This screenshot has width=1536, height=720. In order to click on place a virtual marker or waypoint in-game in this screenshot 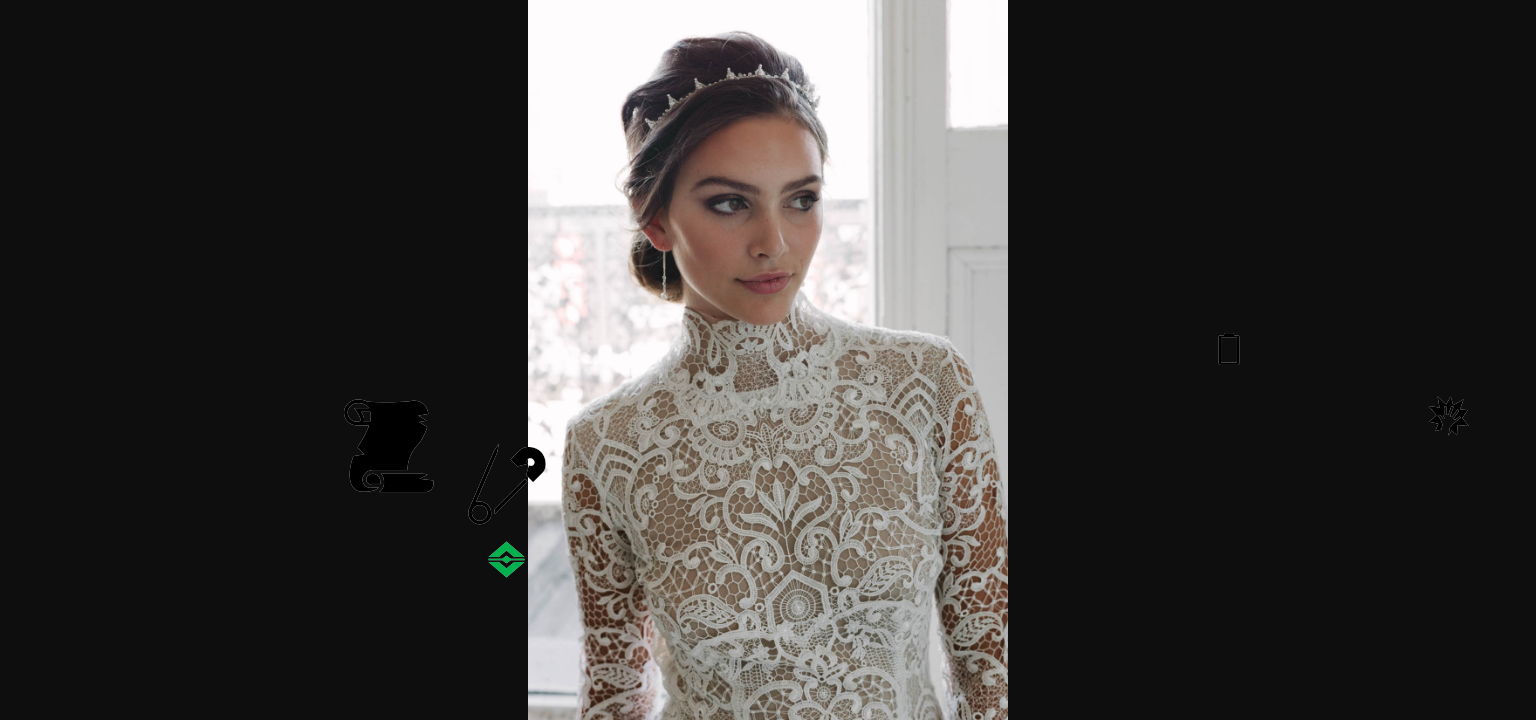, I will do `click(506, 559)`.